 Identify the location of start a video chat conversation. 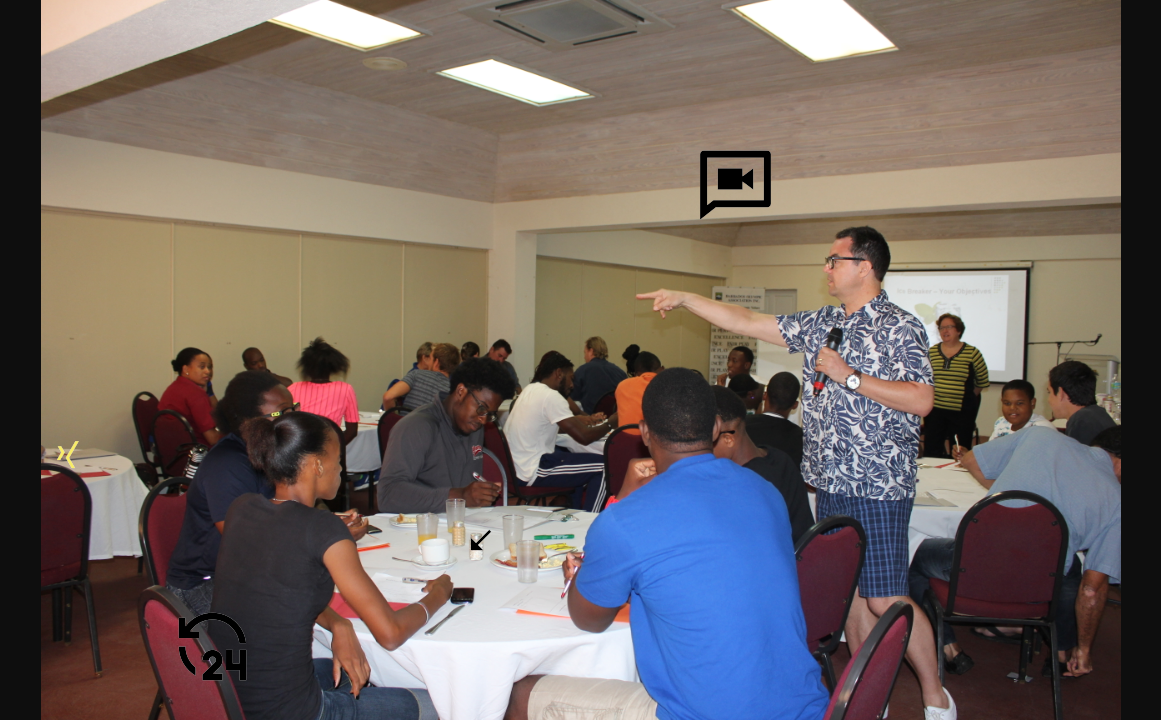
(735, 182).